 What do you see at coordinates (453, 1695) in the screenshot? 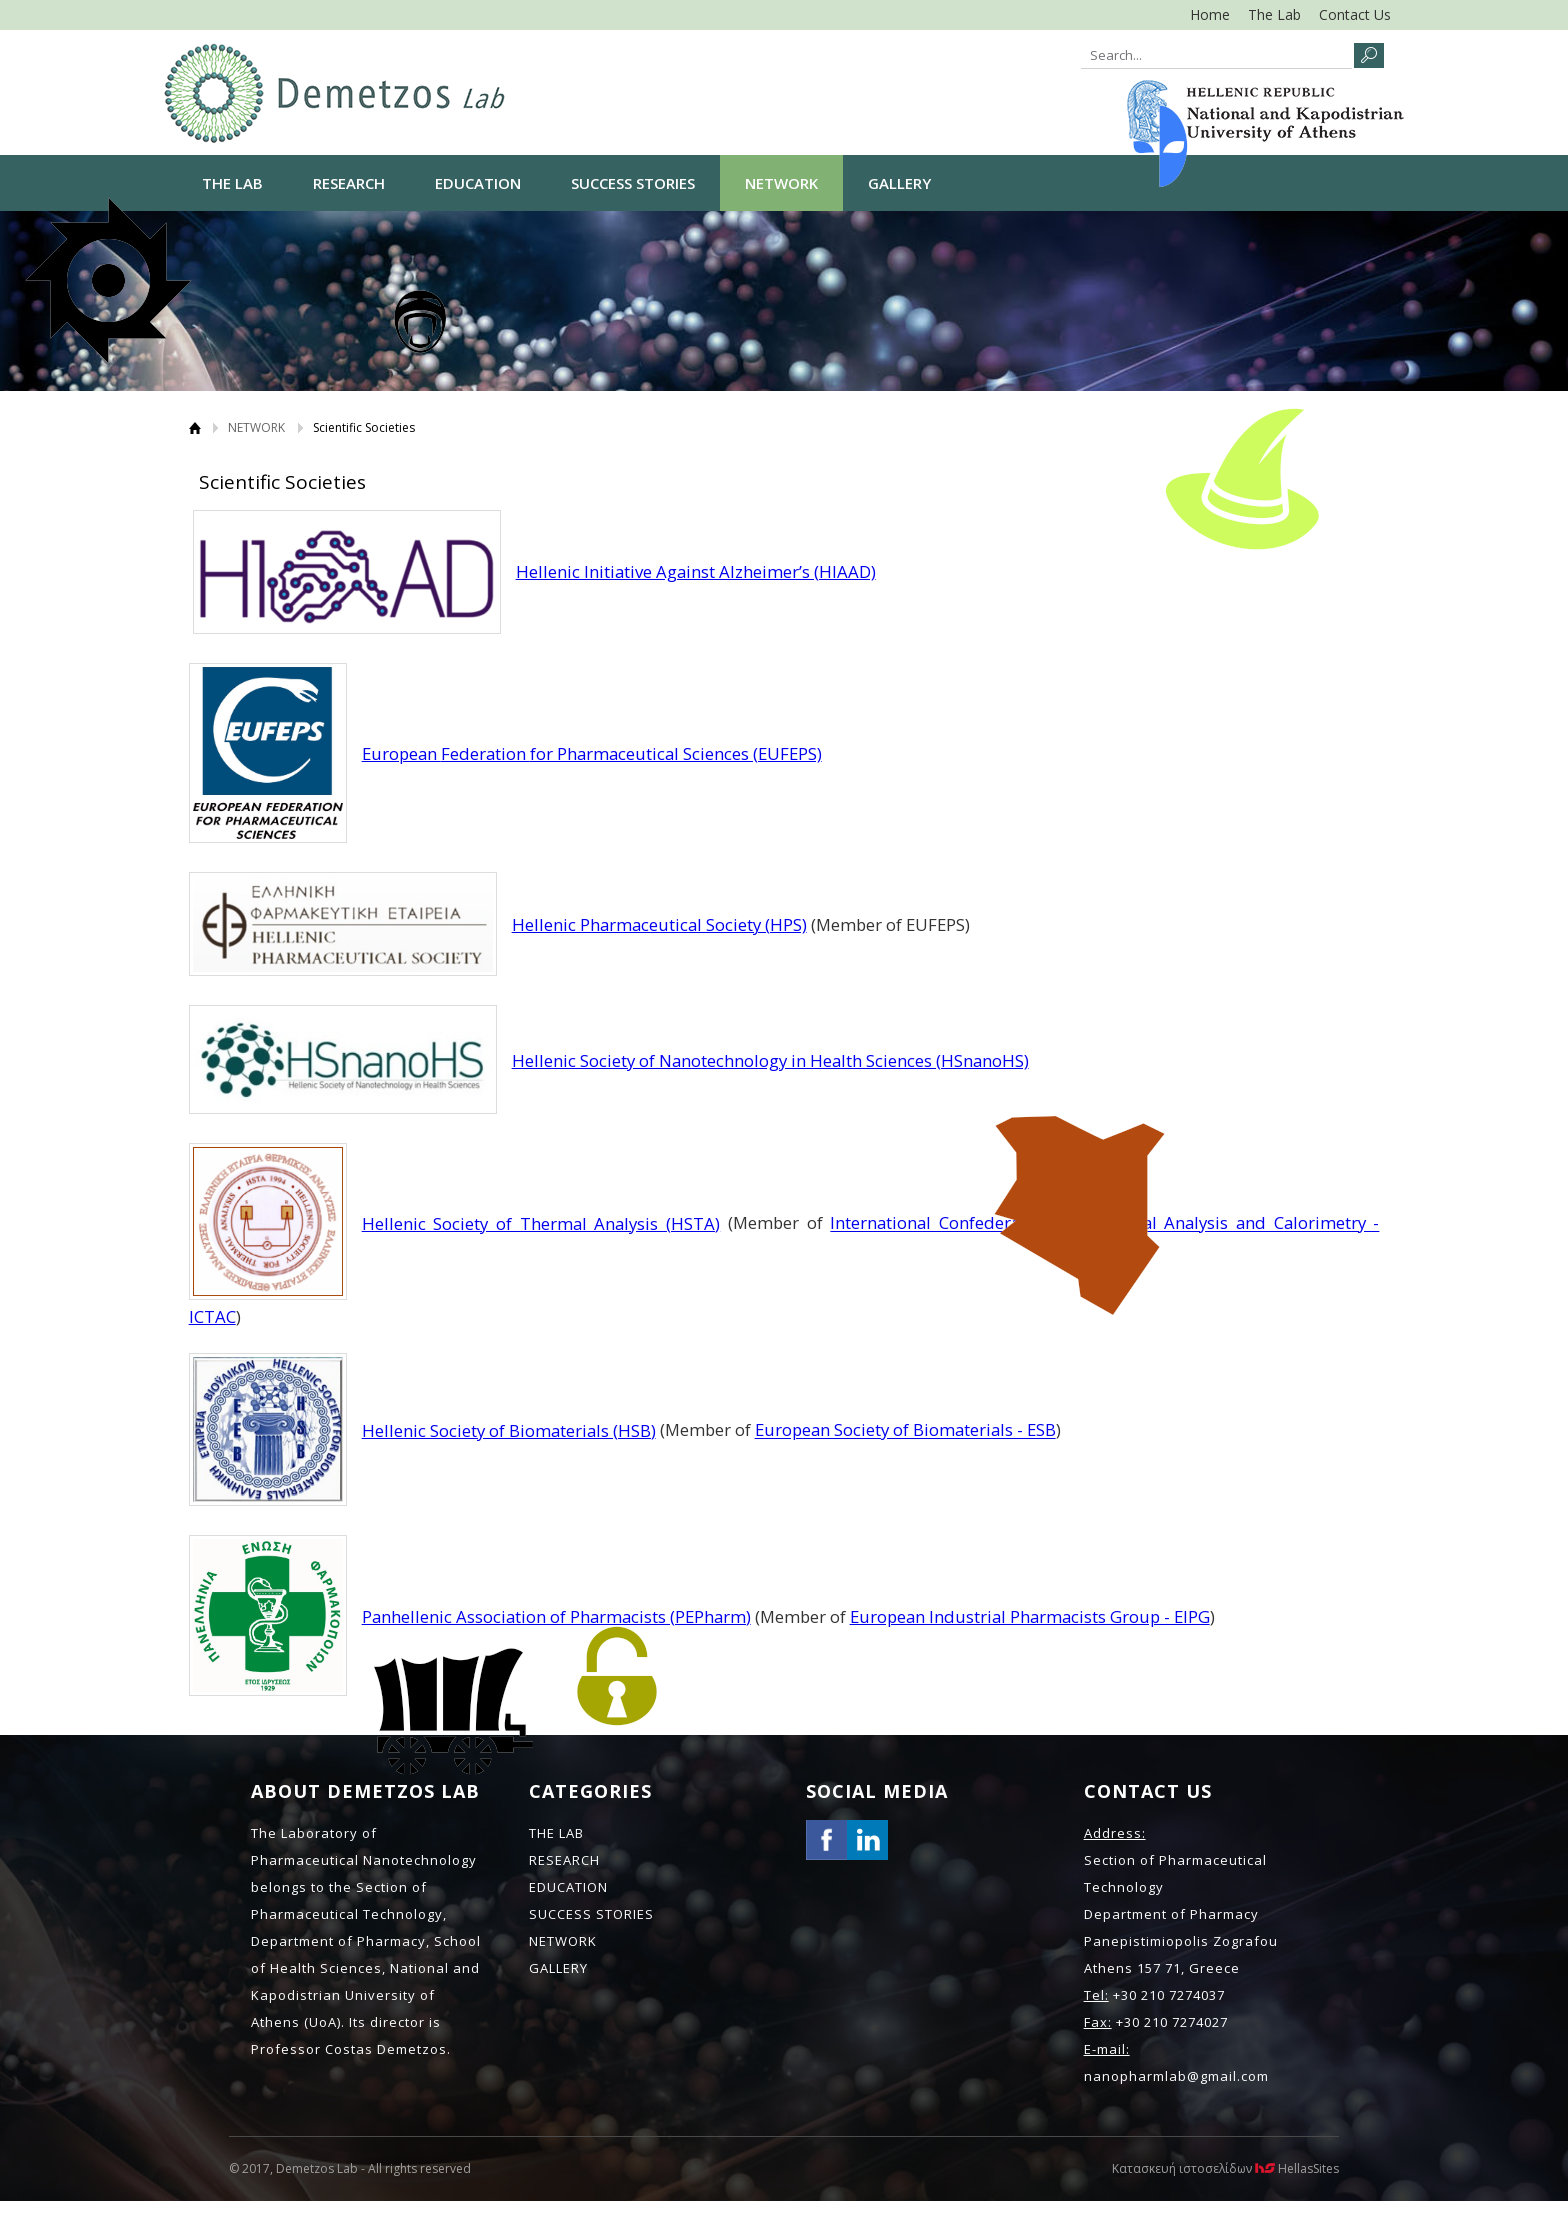
I see `access western or frontier-themed game content` at bounding box center [453, 1695].